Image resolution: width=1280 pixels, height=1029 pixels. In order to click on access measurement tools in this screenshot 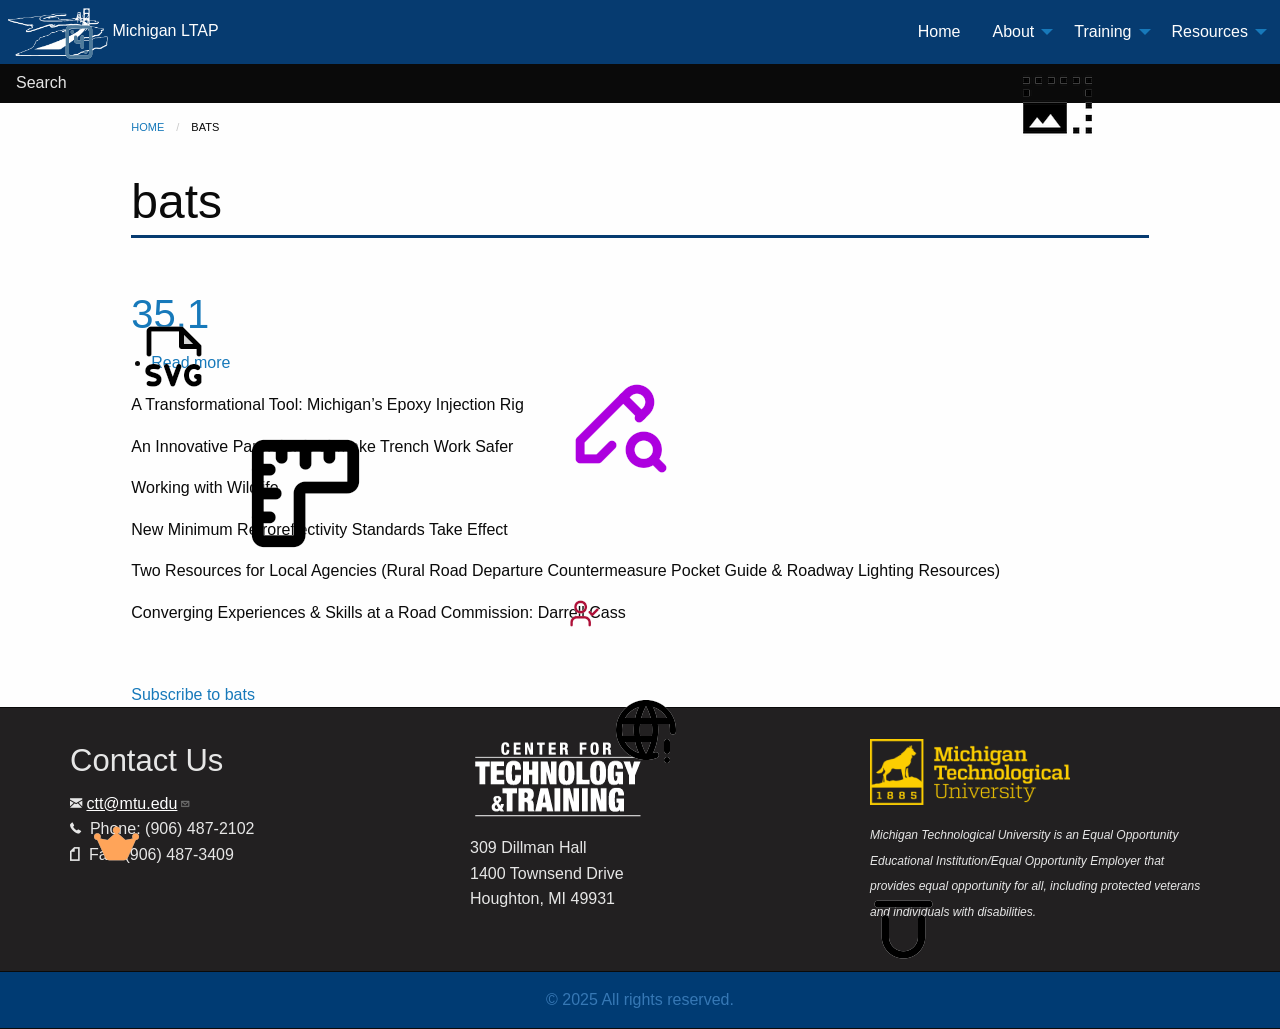, I will do `click(305, 493)`.